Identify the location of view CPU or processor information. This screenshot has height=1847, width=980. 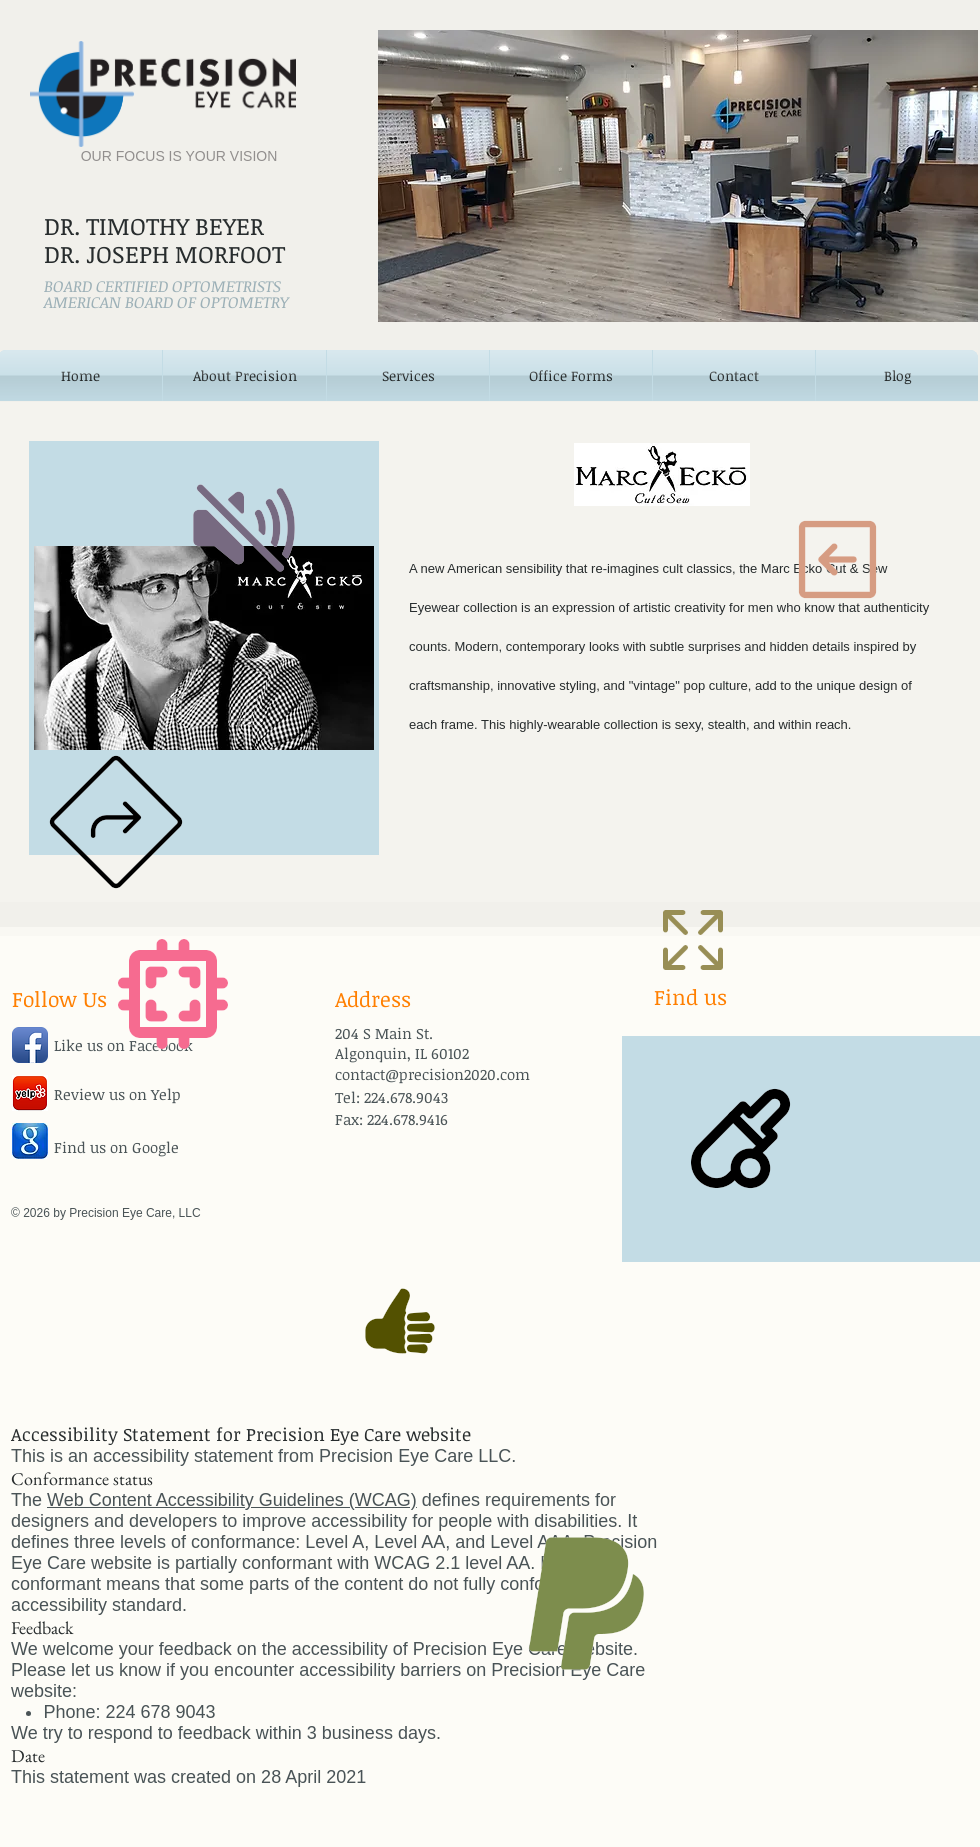
(173, 994).